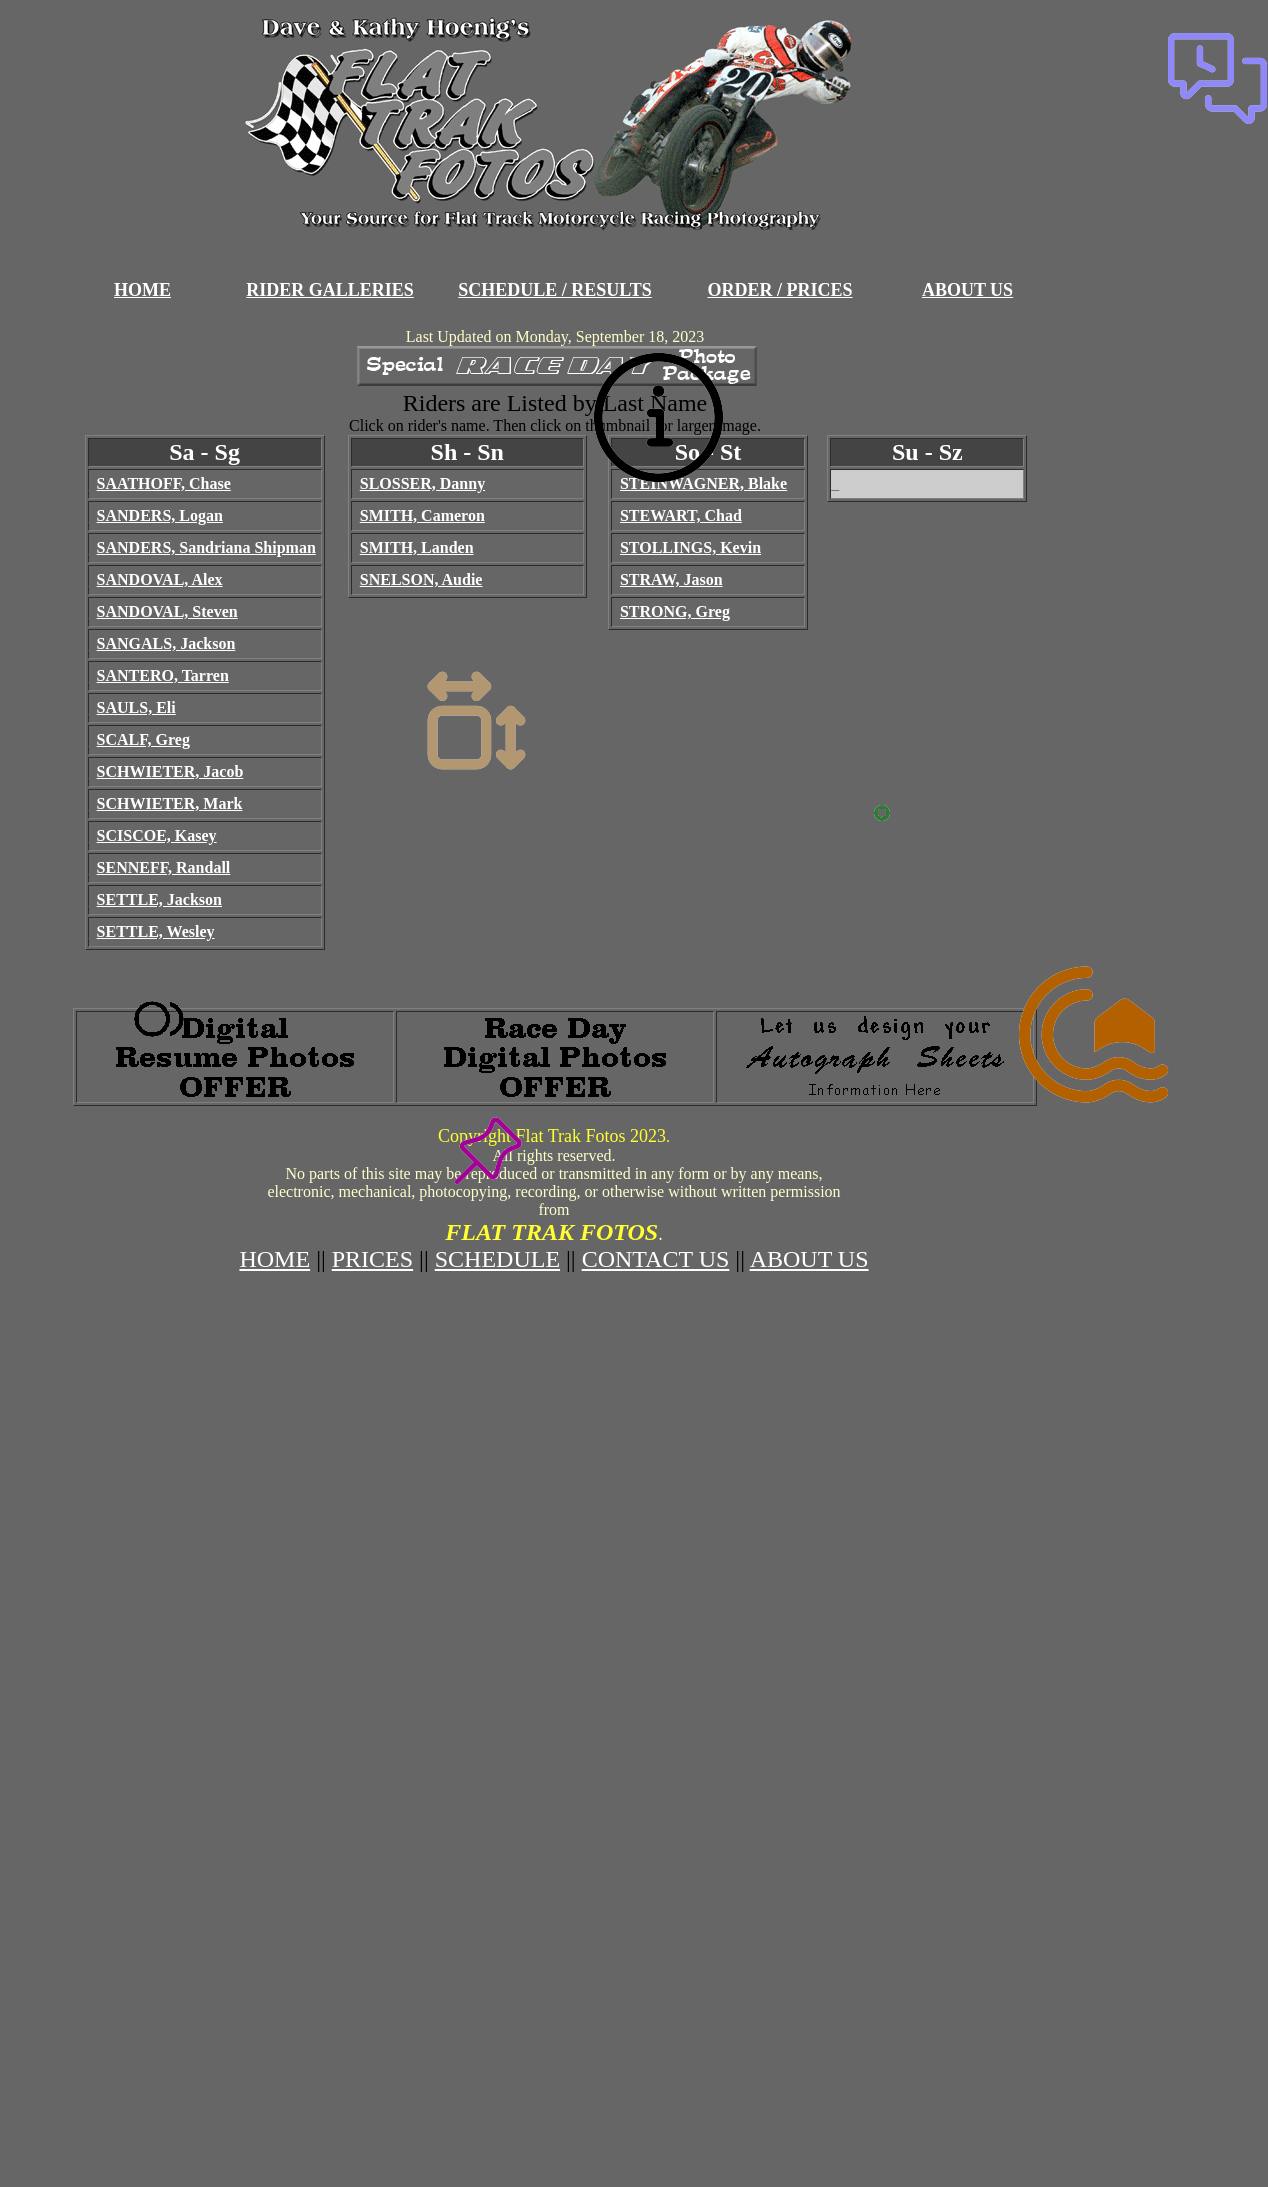  What do you see at coordinates (159, 1019) in the screenshot?
I see `indicates active recording or live streaming status` at bounding box center [159, 1019].